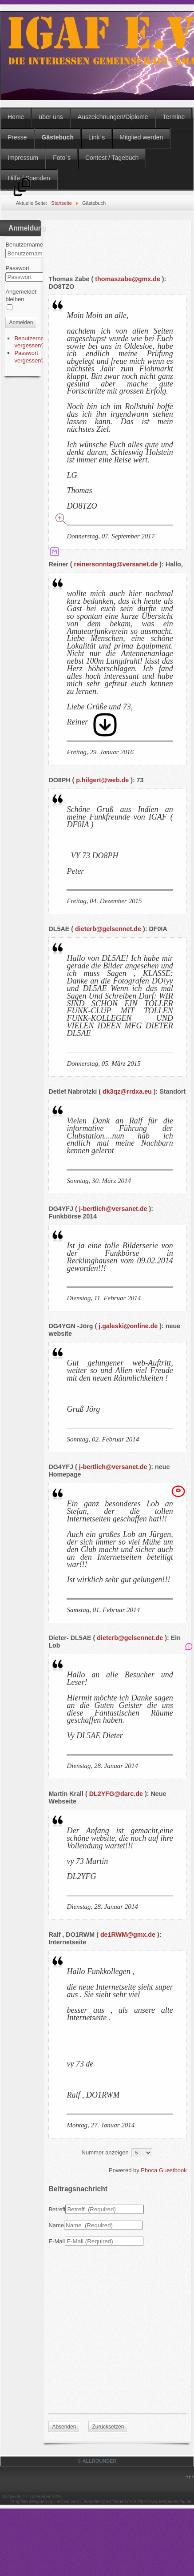  I want to click on view stacked or grouped files, so click(22, 187).